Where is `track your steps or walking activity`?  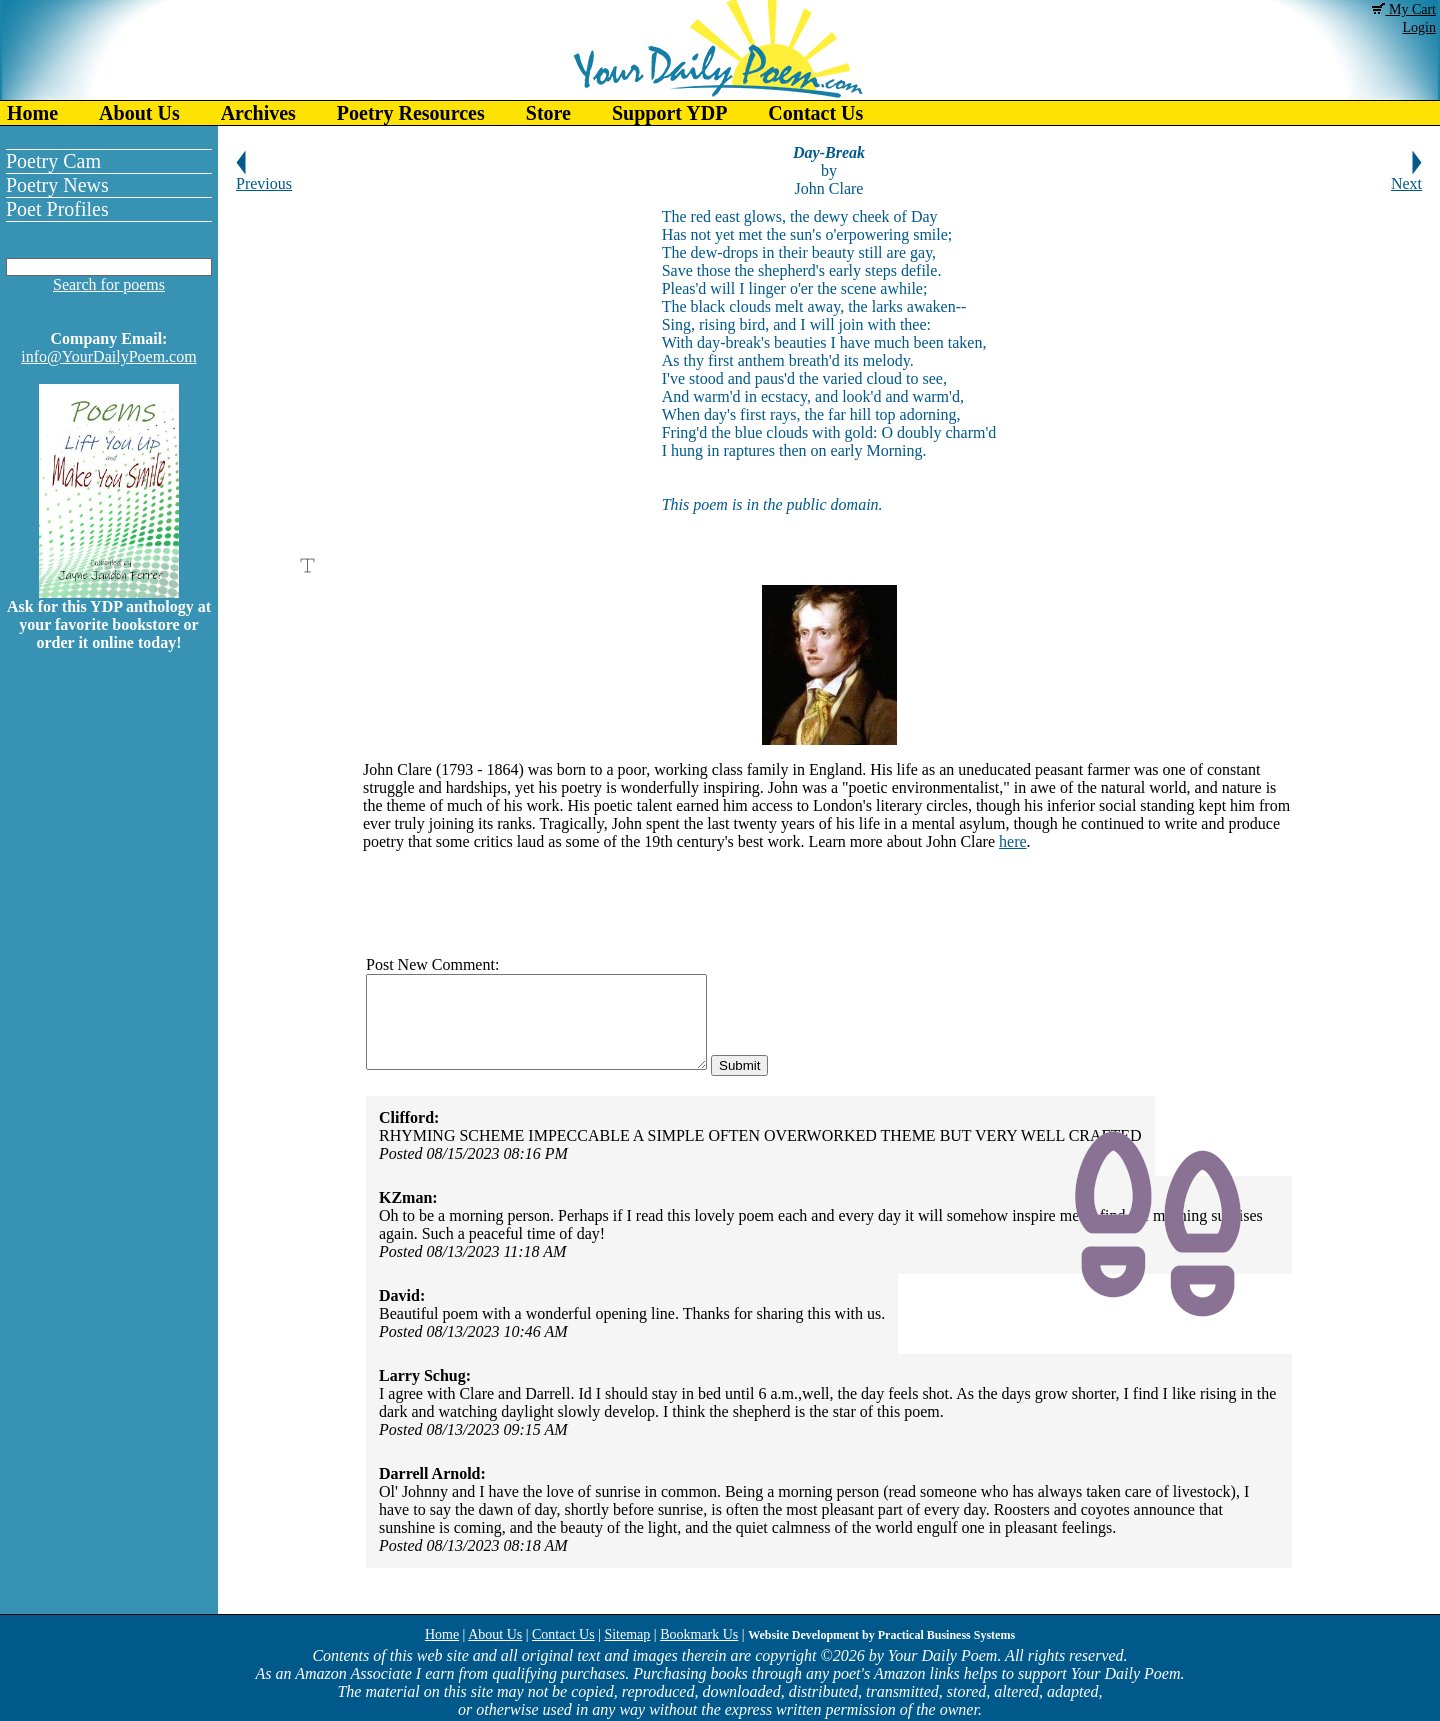
track your steps or walking activity is located at coordinates (1158, 1224).